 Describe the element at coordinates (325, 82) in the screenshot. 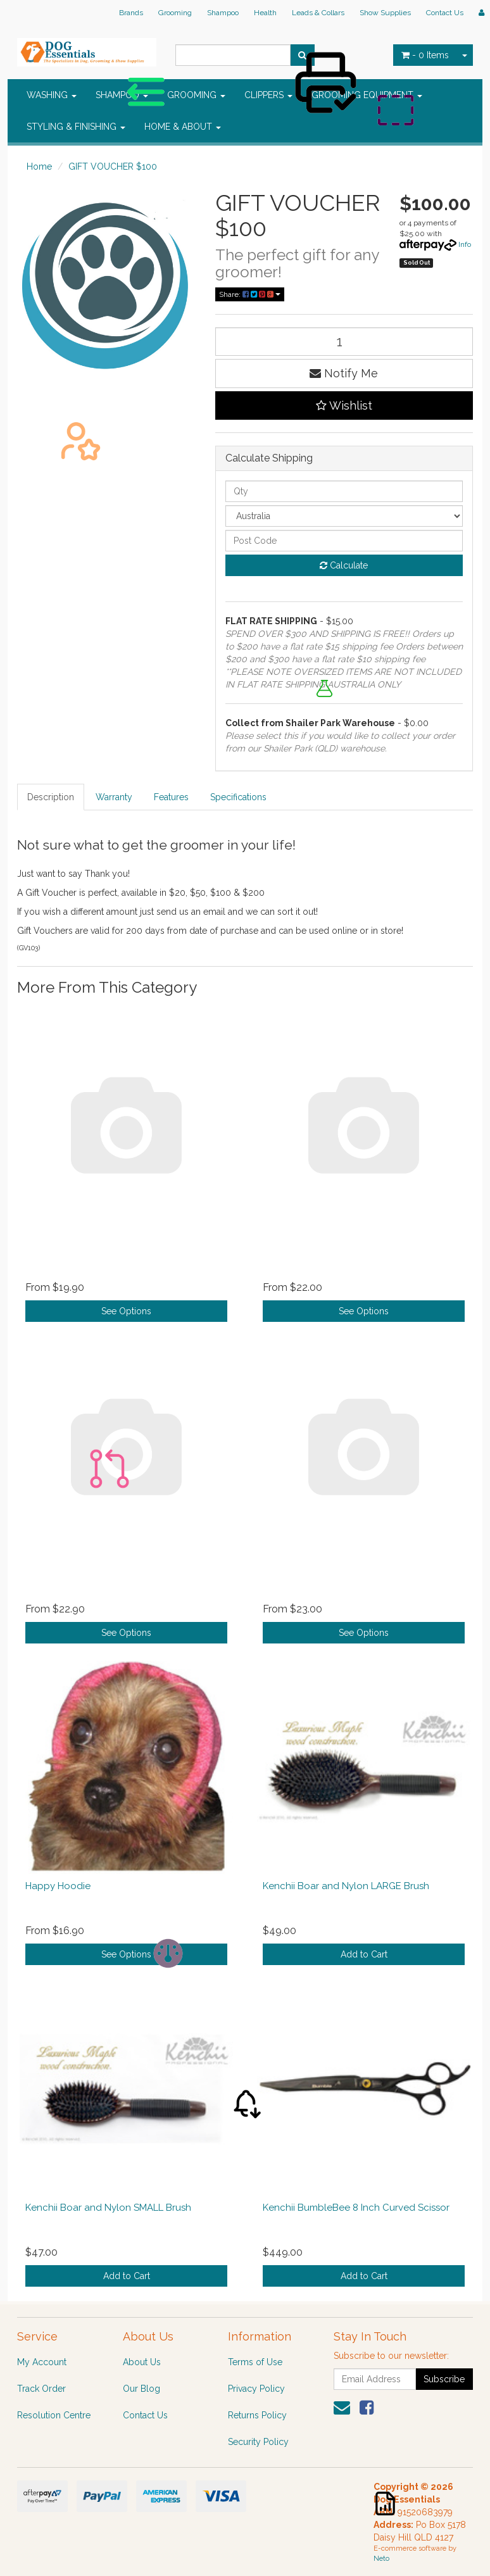

I see `print job completed successfully` at that location.